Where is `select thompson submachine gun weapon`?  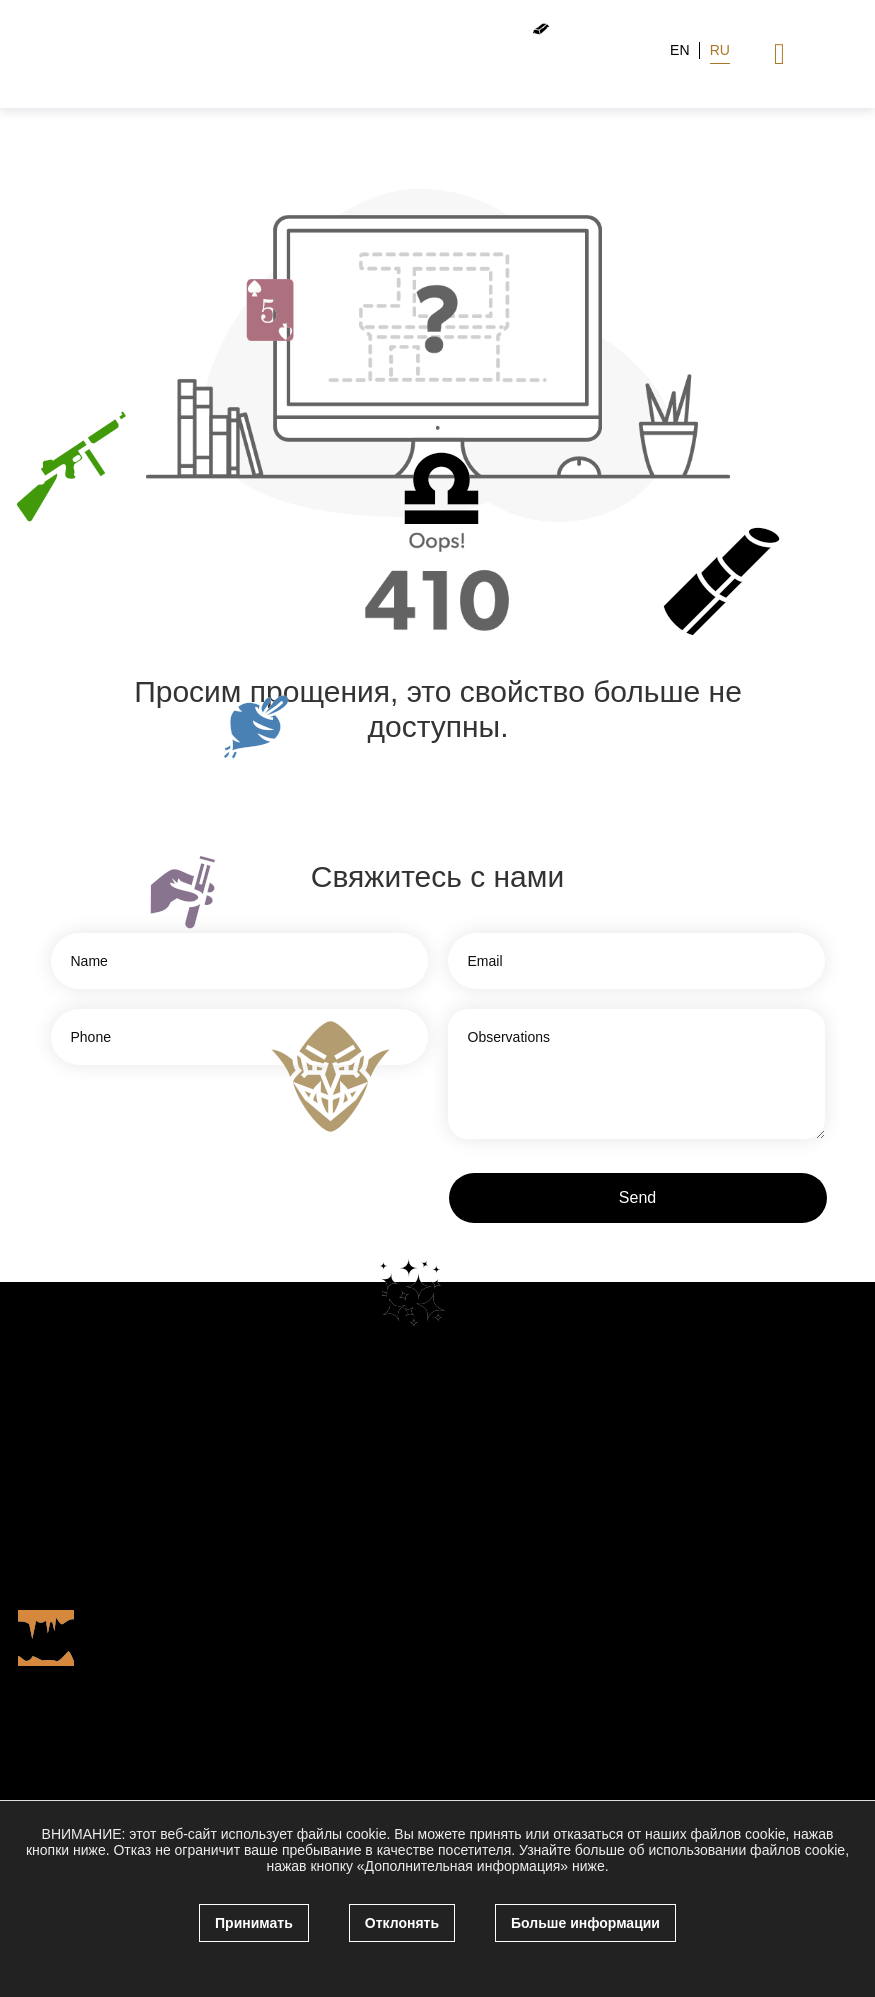 select thompson submachine gun weapon is located at coordinates (71, 466).